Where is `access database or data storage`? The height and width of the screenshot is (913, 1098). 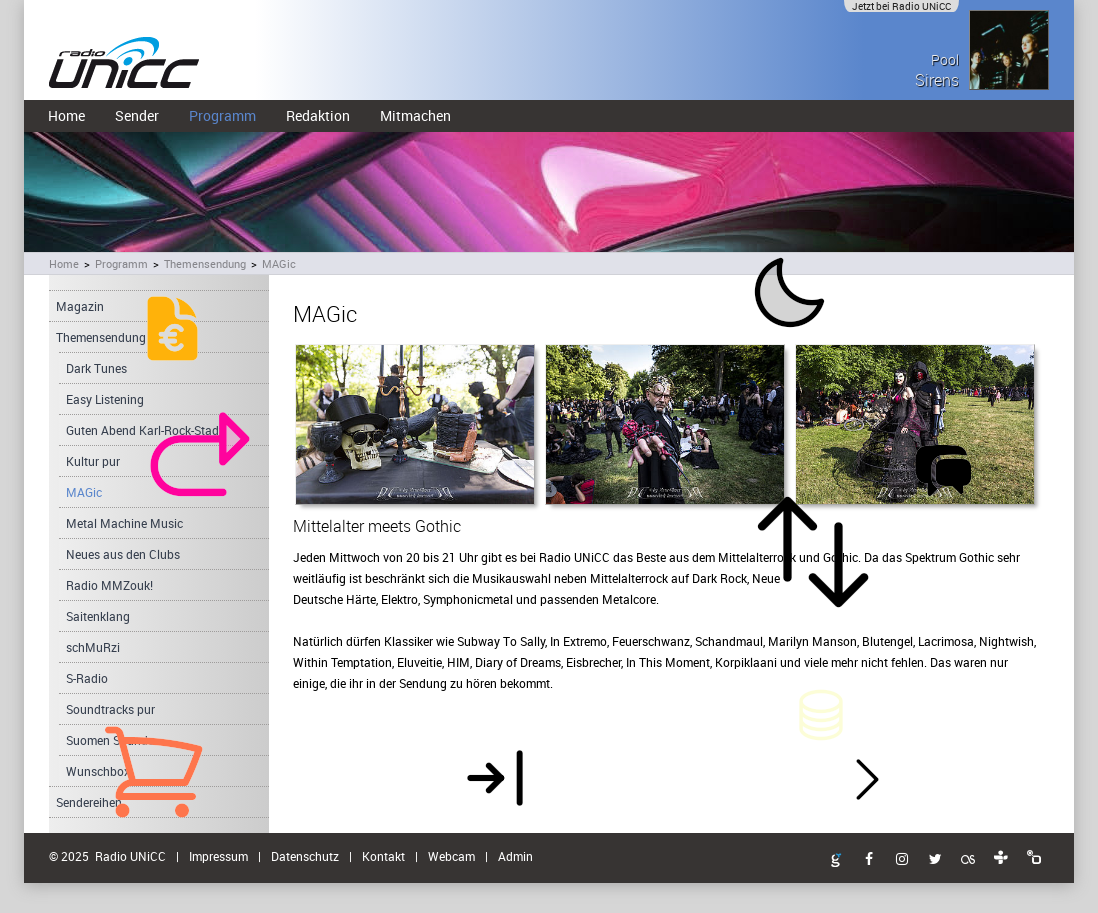
access database or data storage is located at coordinates (821, 715).